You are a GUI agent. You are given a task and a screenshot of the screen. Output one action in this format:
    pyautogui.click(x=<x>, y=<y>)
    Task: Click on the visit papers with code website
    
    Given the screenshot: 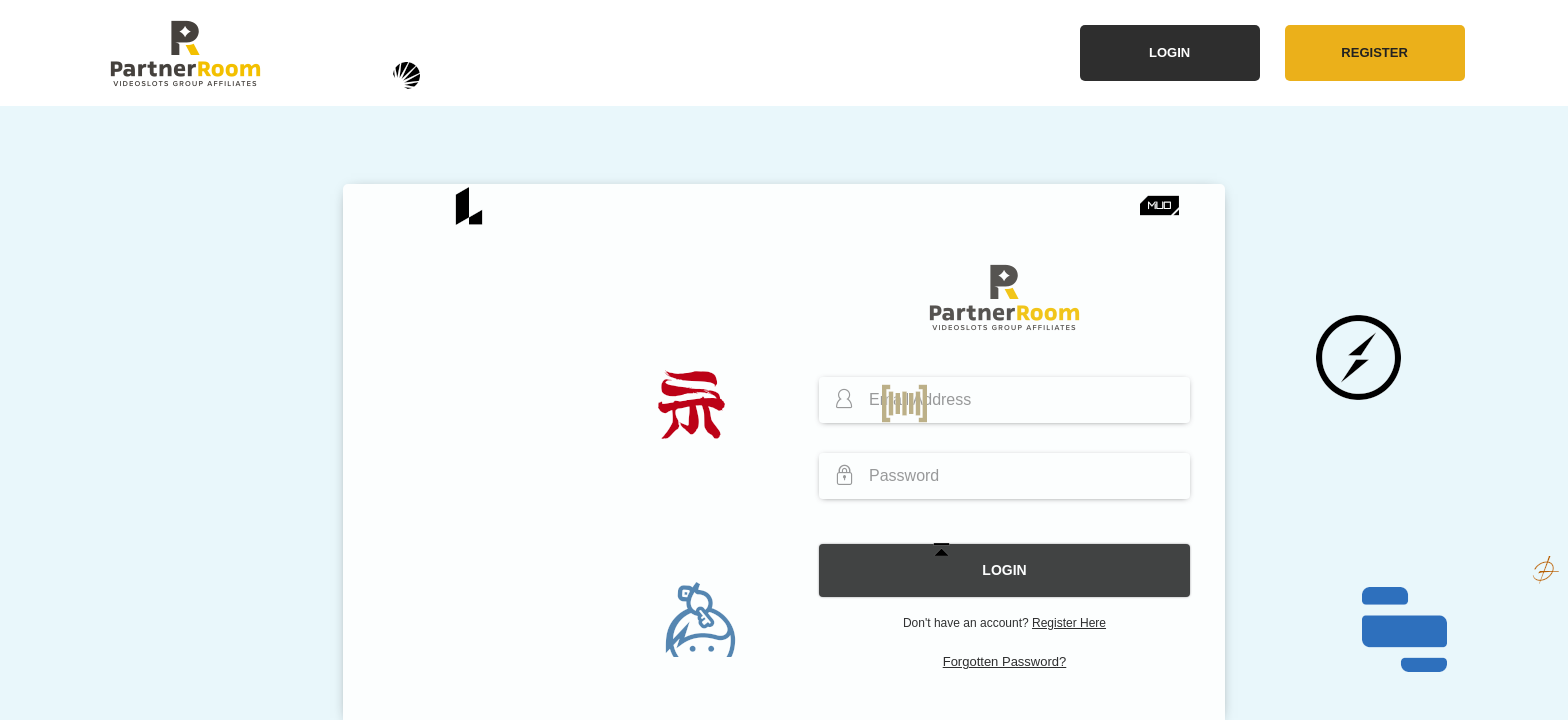 What is the action you would take?
    pyautogui.click(x=904, y=403)
    